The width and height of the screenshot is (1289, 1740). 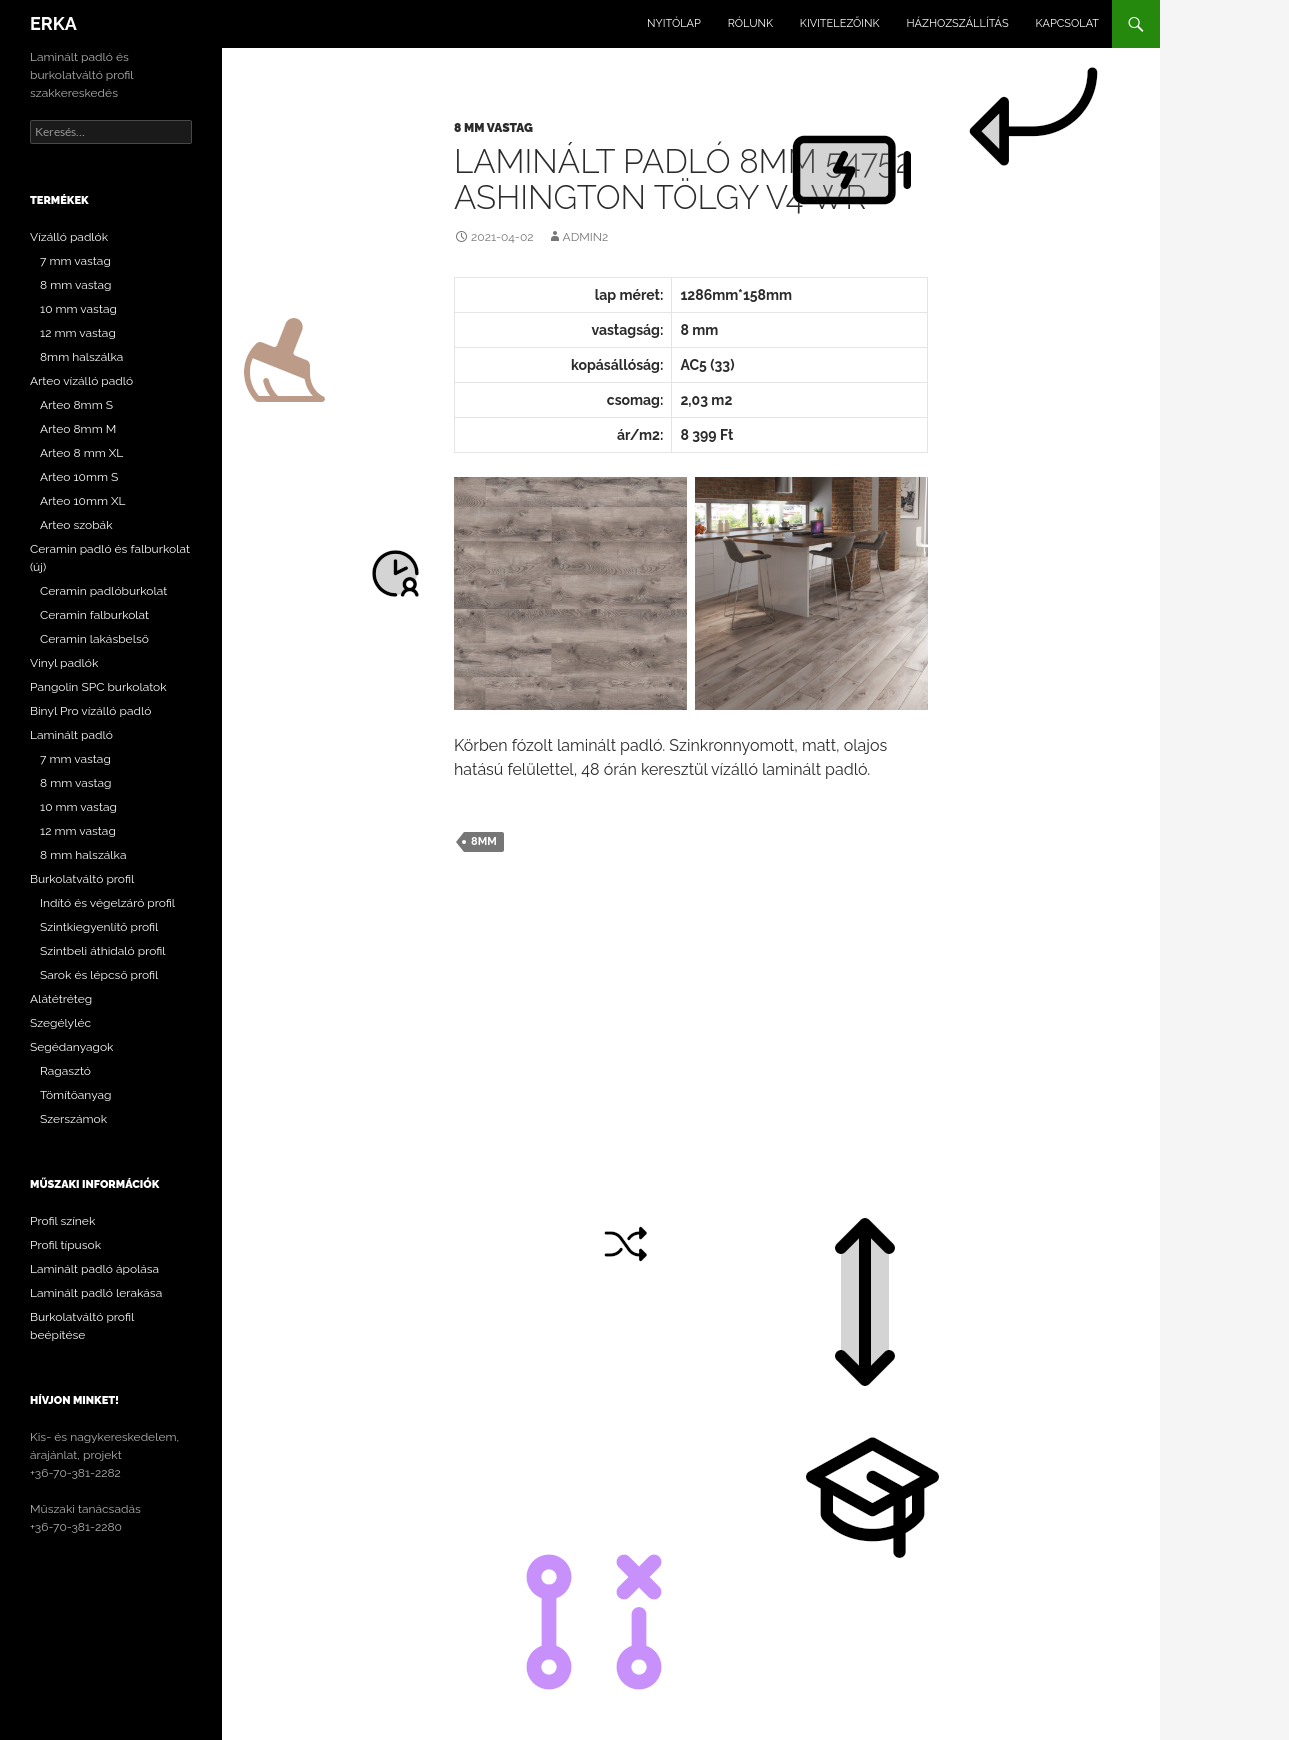 What do you see at coordinates (865, 1302) in the screenshot?
I see `adjust height or vertical size` at bounding box center [865, 1302].